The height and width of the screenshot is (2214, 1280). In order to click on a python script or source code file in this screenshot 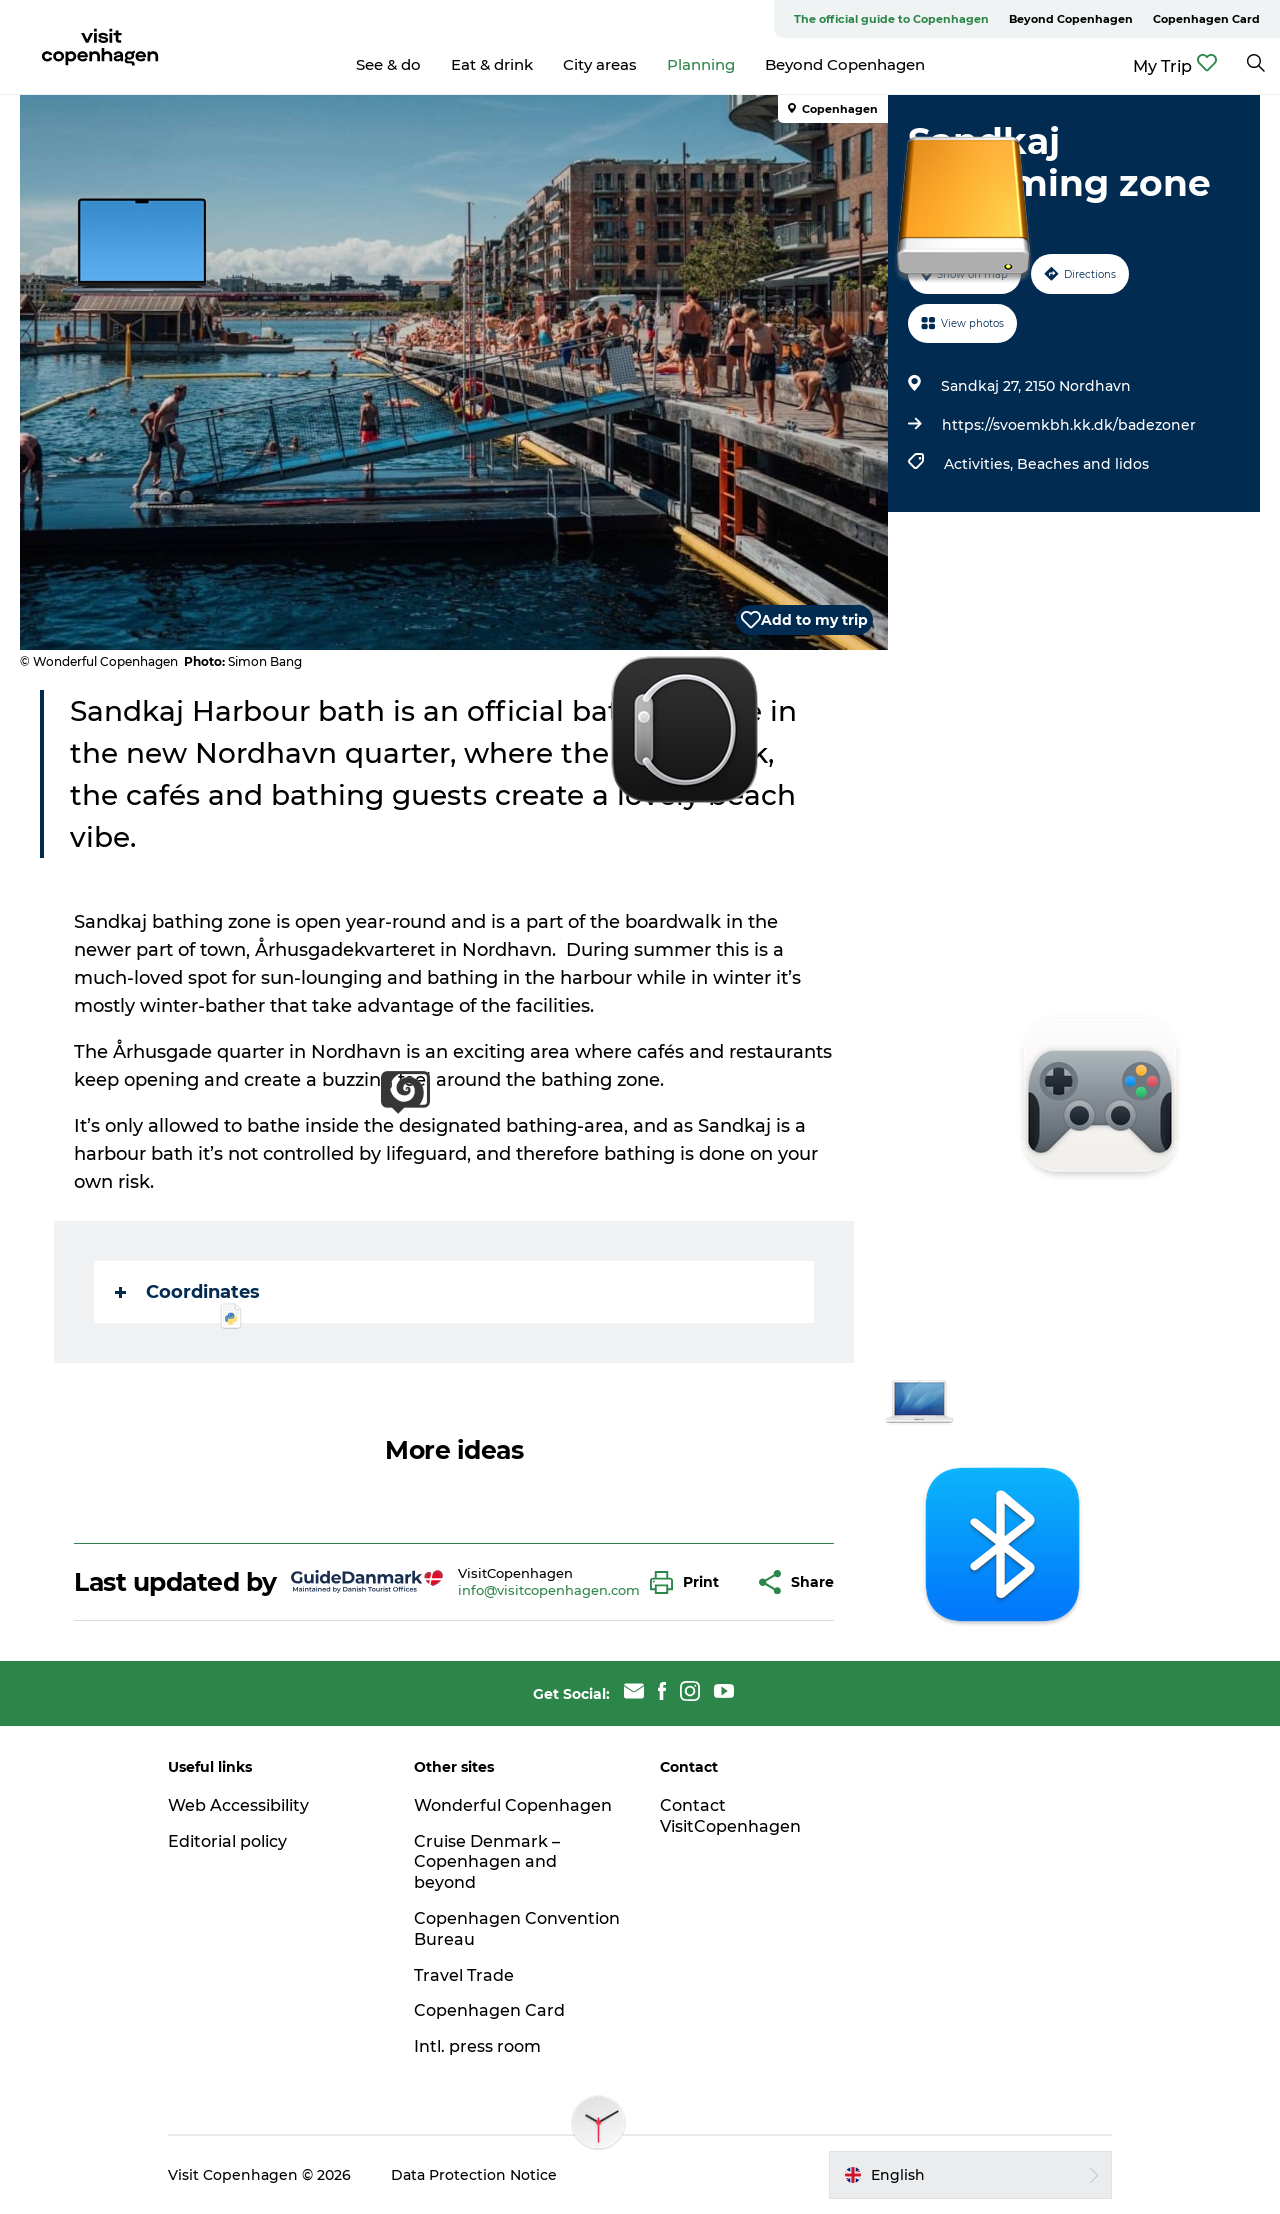, I will do `click(231, 1316)`.